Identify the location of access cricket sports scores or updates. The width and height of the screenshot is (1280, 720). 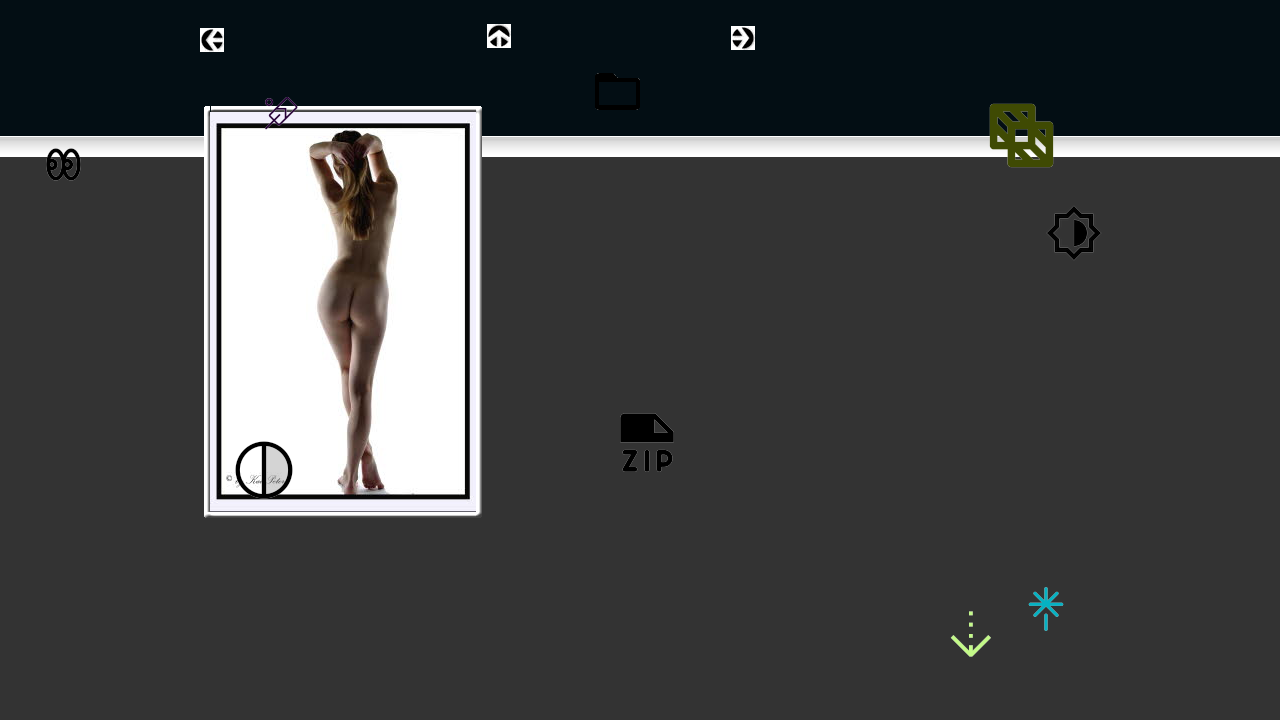
(279, 112).